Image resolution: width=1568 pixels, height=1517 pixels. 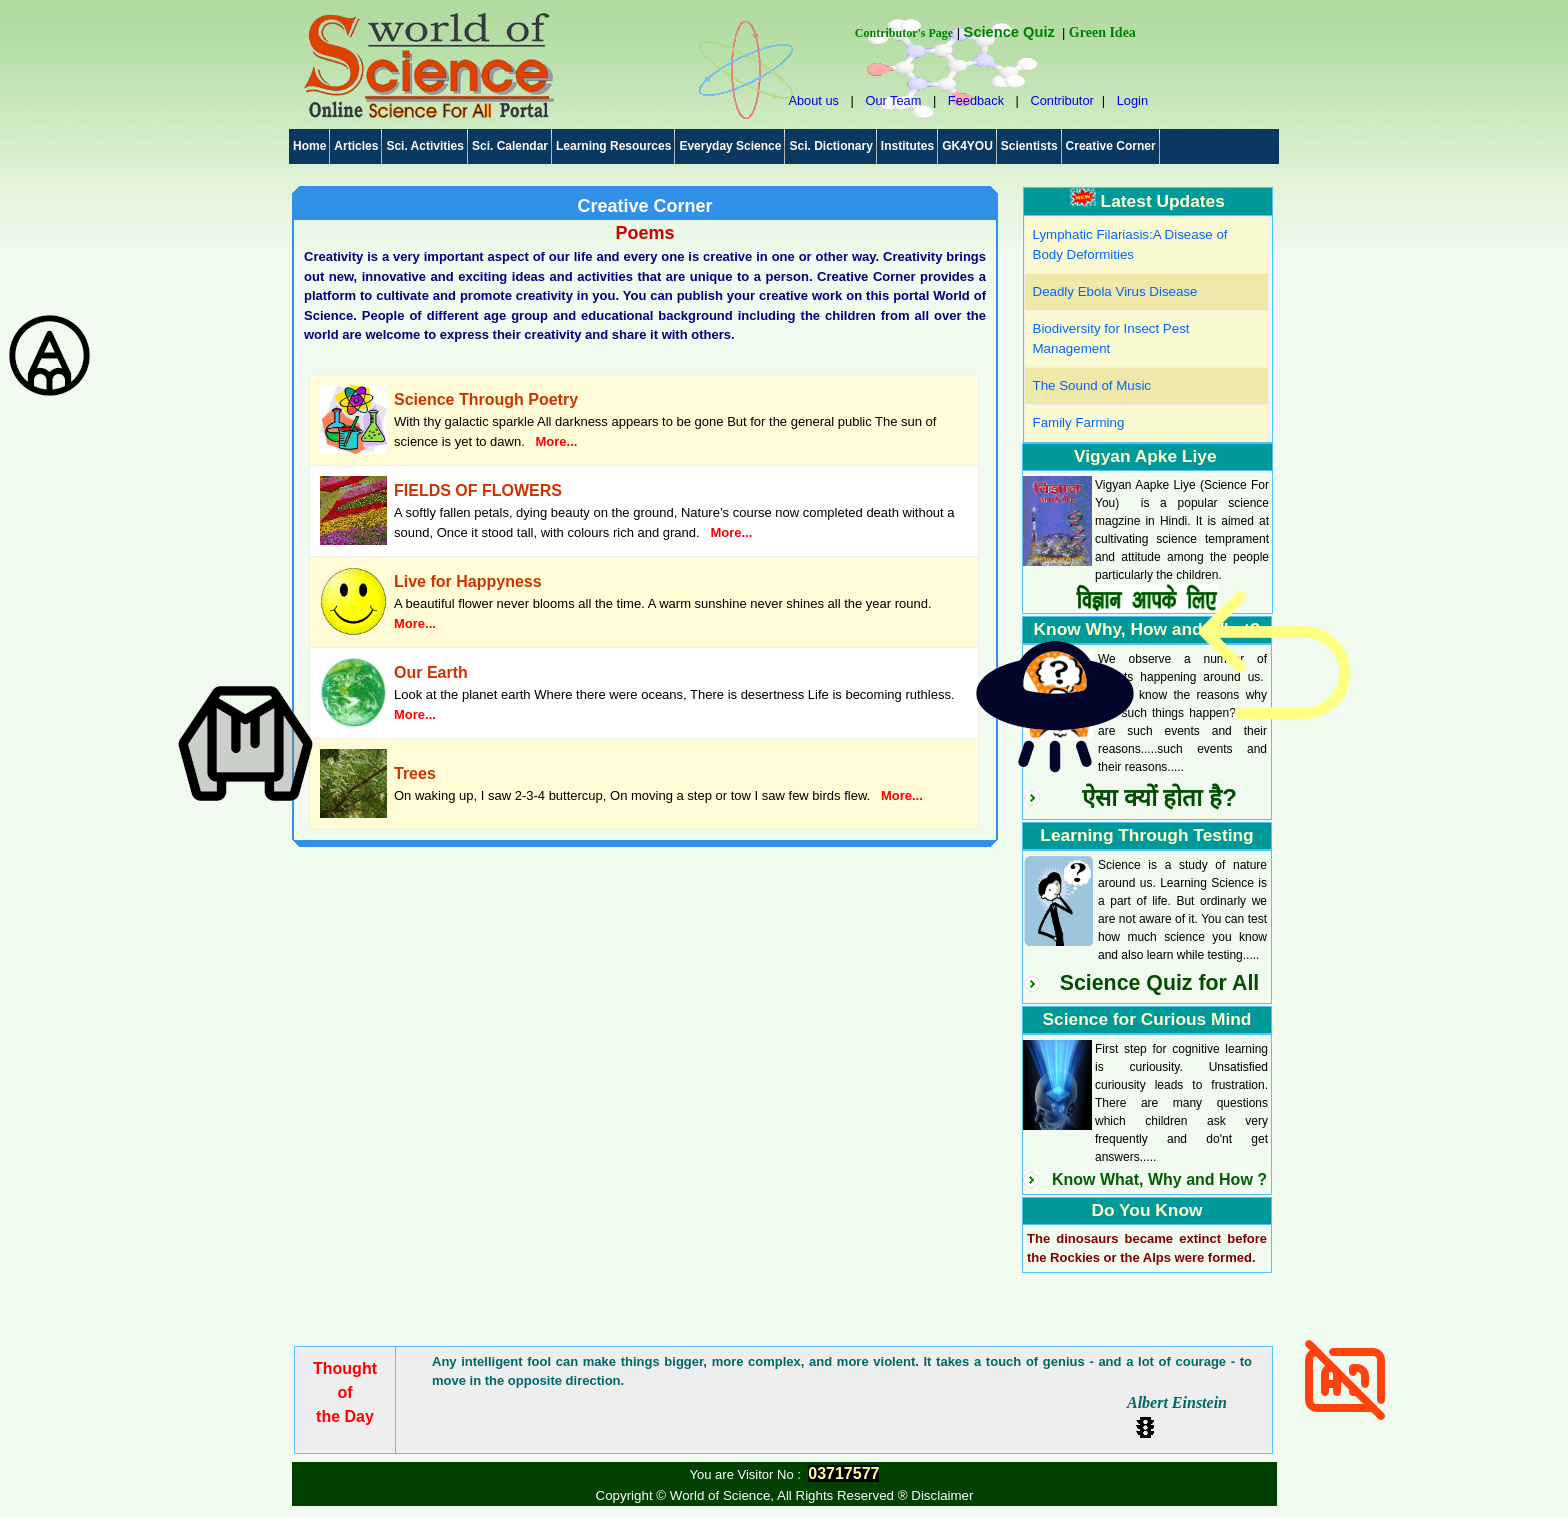 What do you see at coordinates (245, 743) in the screenshot?
I see `browse clothing or apparel items` at bounding box center [245, 743].